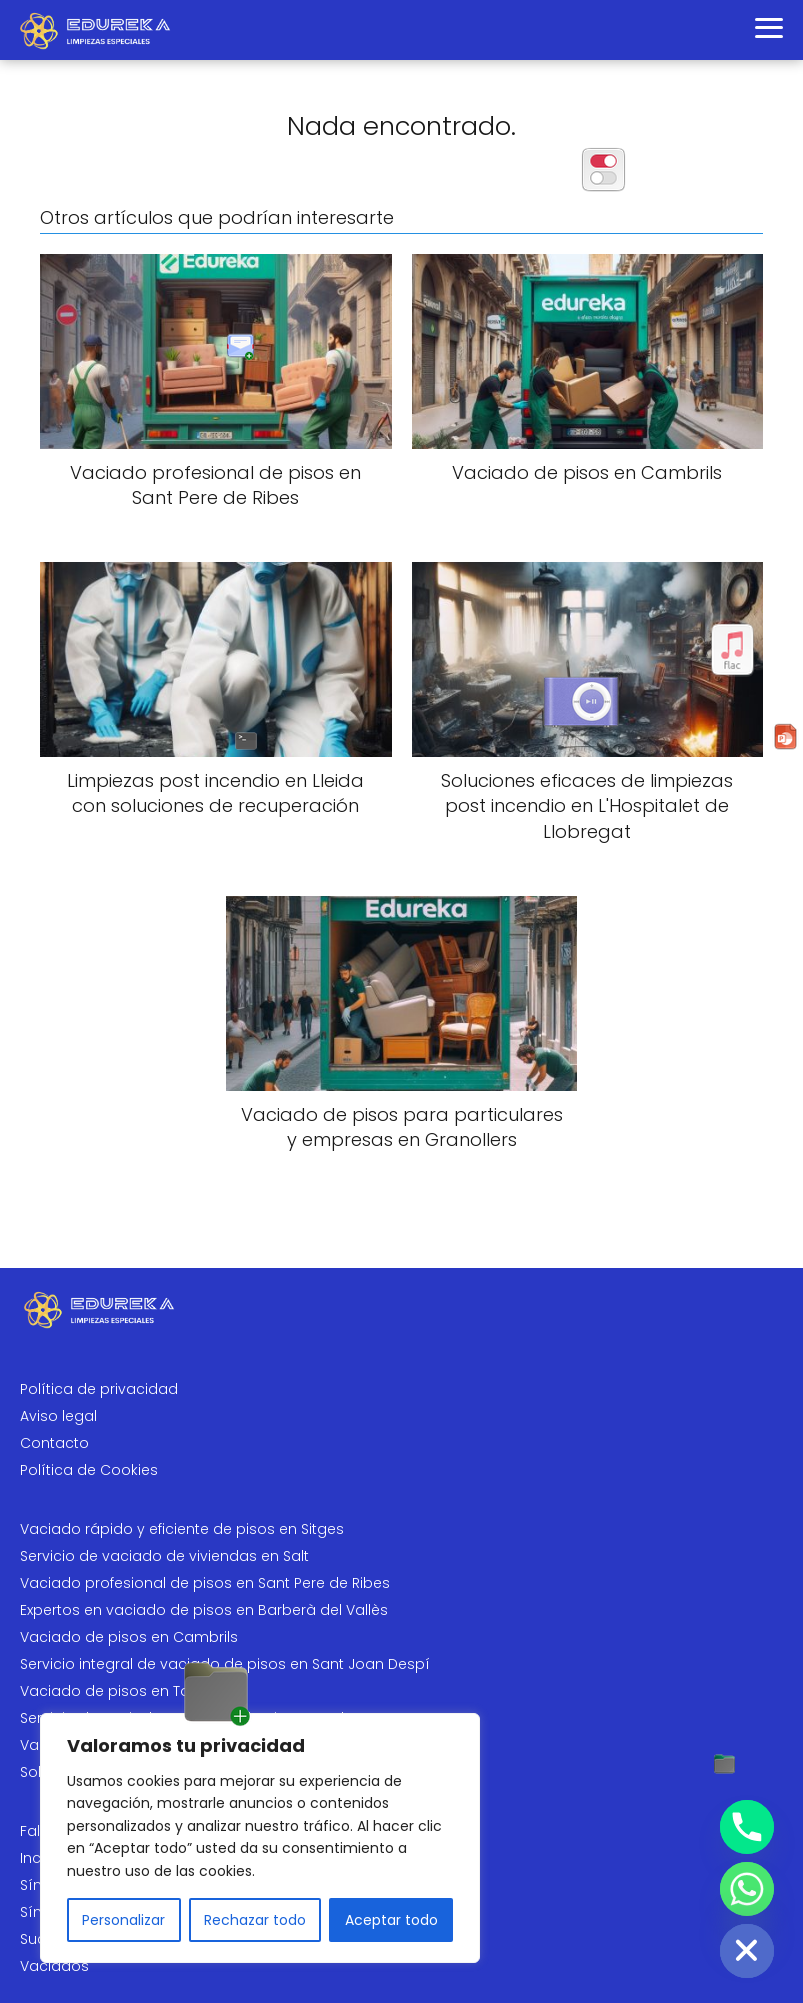  What do you see at coordinates (724, 1763) in the screenshot?
I see `open a folder or directory` at bounding box center [724, 1763].